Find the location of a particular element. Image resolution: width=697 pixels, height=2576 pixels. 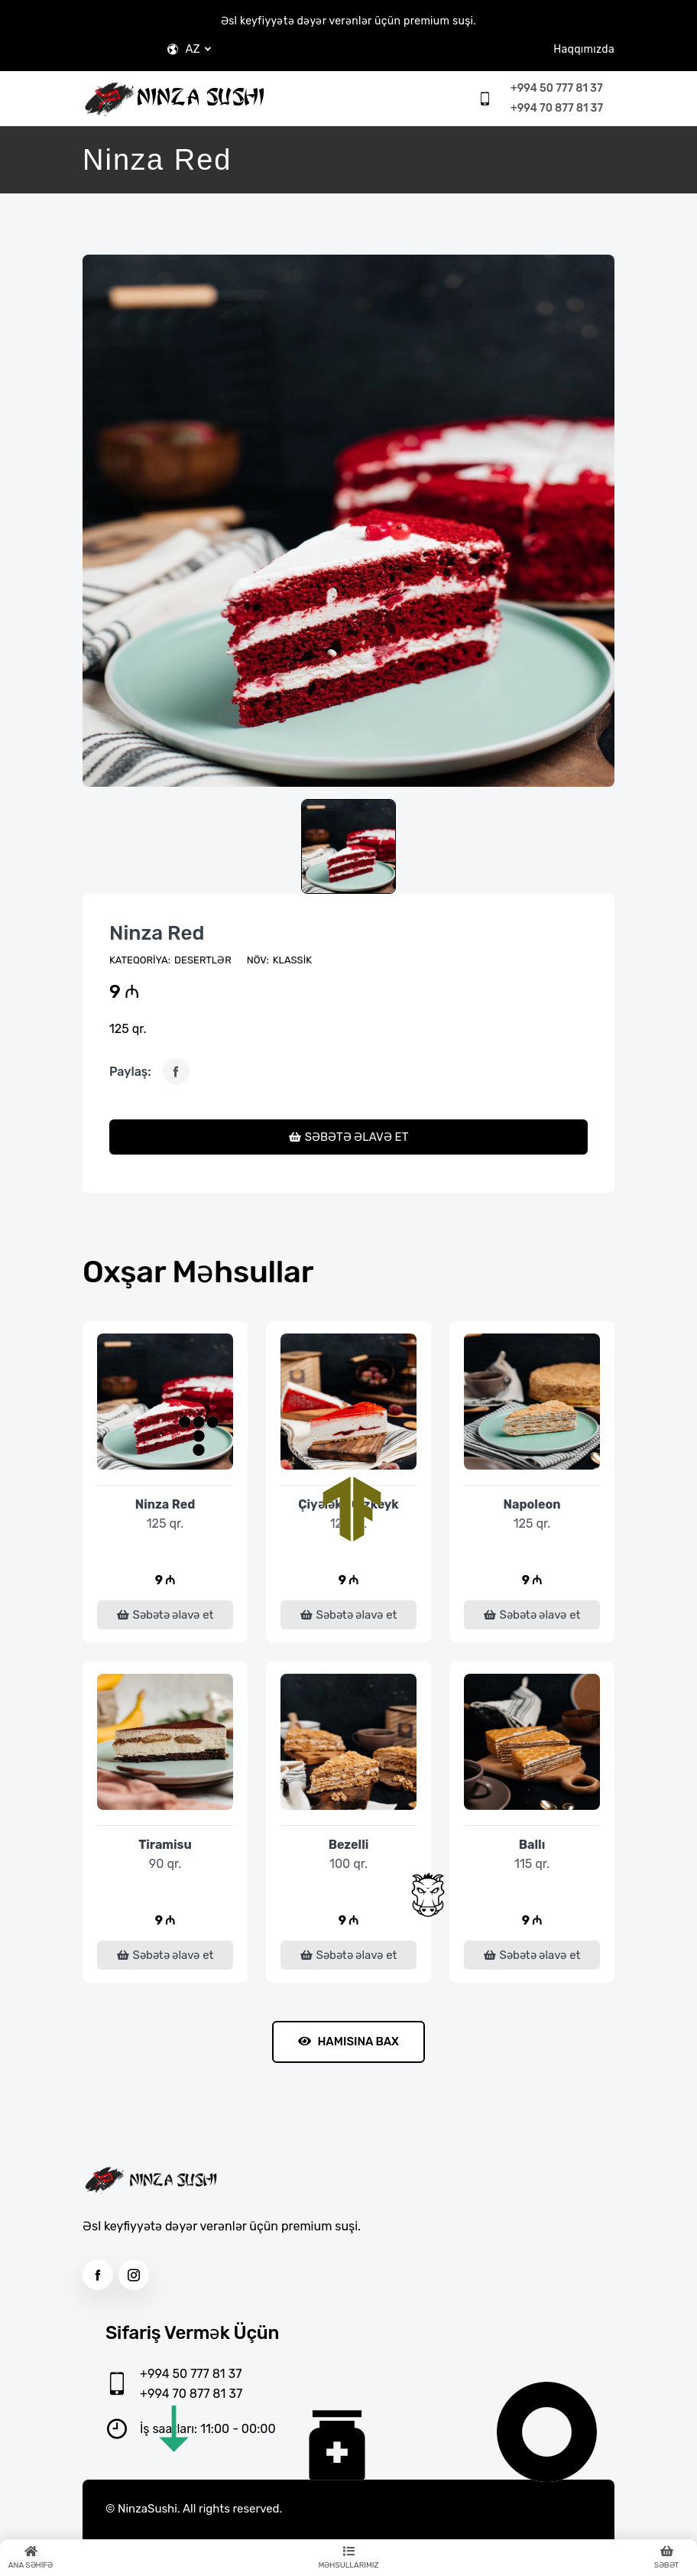

telefonica brand logo is located at coordinates (199, 1436).